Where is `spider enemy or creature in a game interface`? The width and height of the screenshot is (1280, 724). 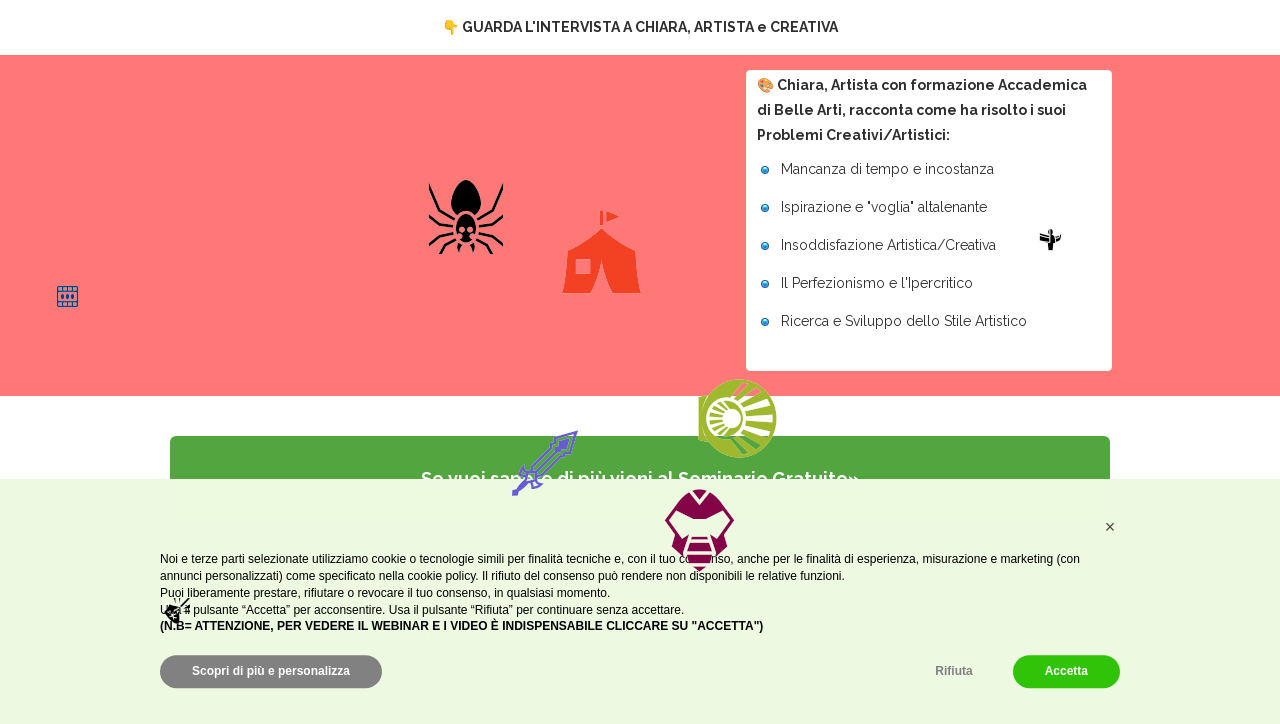
spider enemy or creature in a game interface is located at coordinates (466, 217).